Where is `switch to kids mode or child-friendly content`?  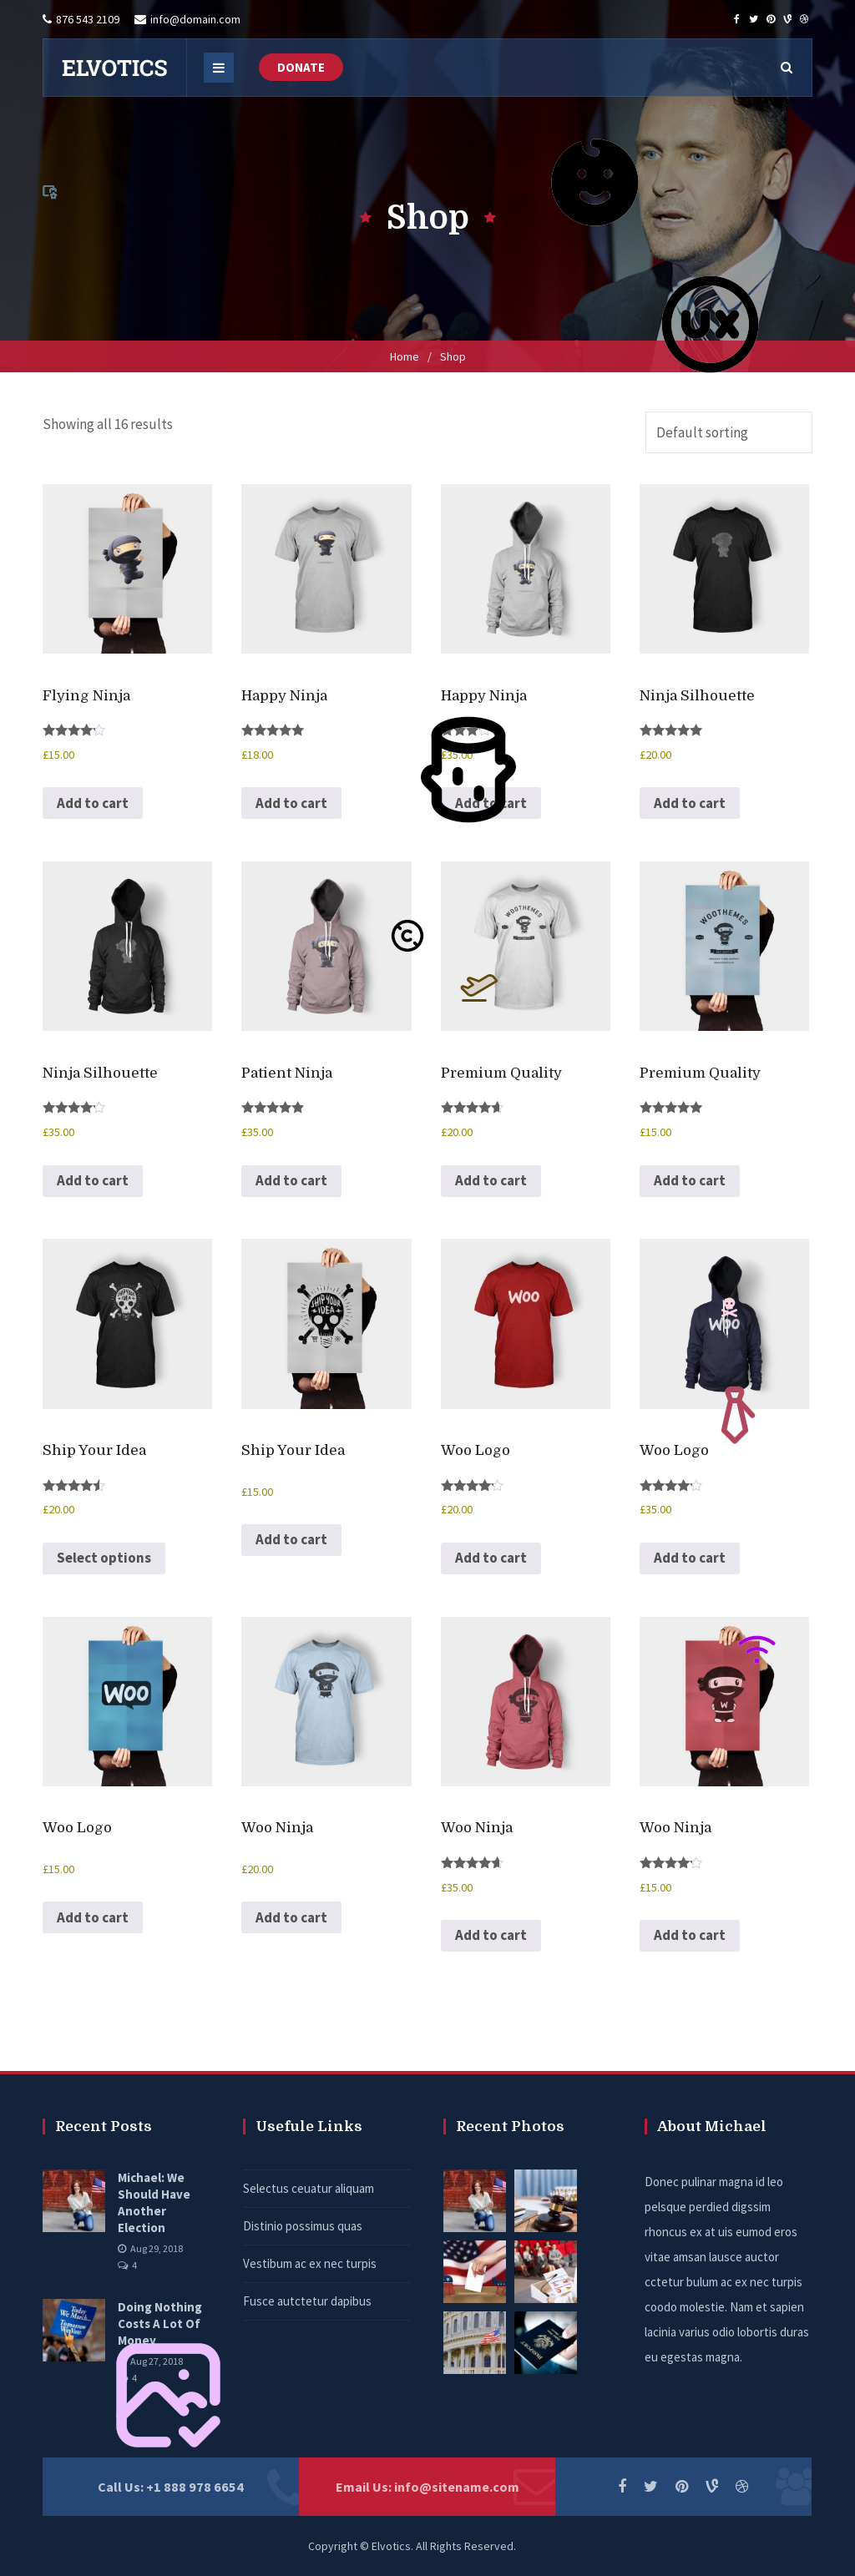 switch to kids mode or child-friendly content is located at coordinates (594, 182).